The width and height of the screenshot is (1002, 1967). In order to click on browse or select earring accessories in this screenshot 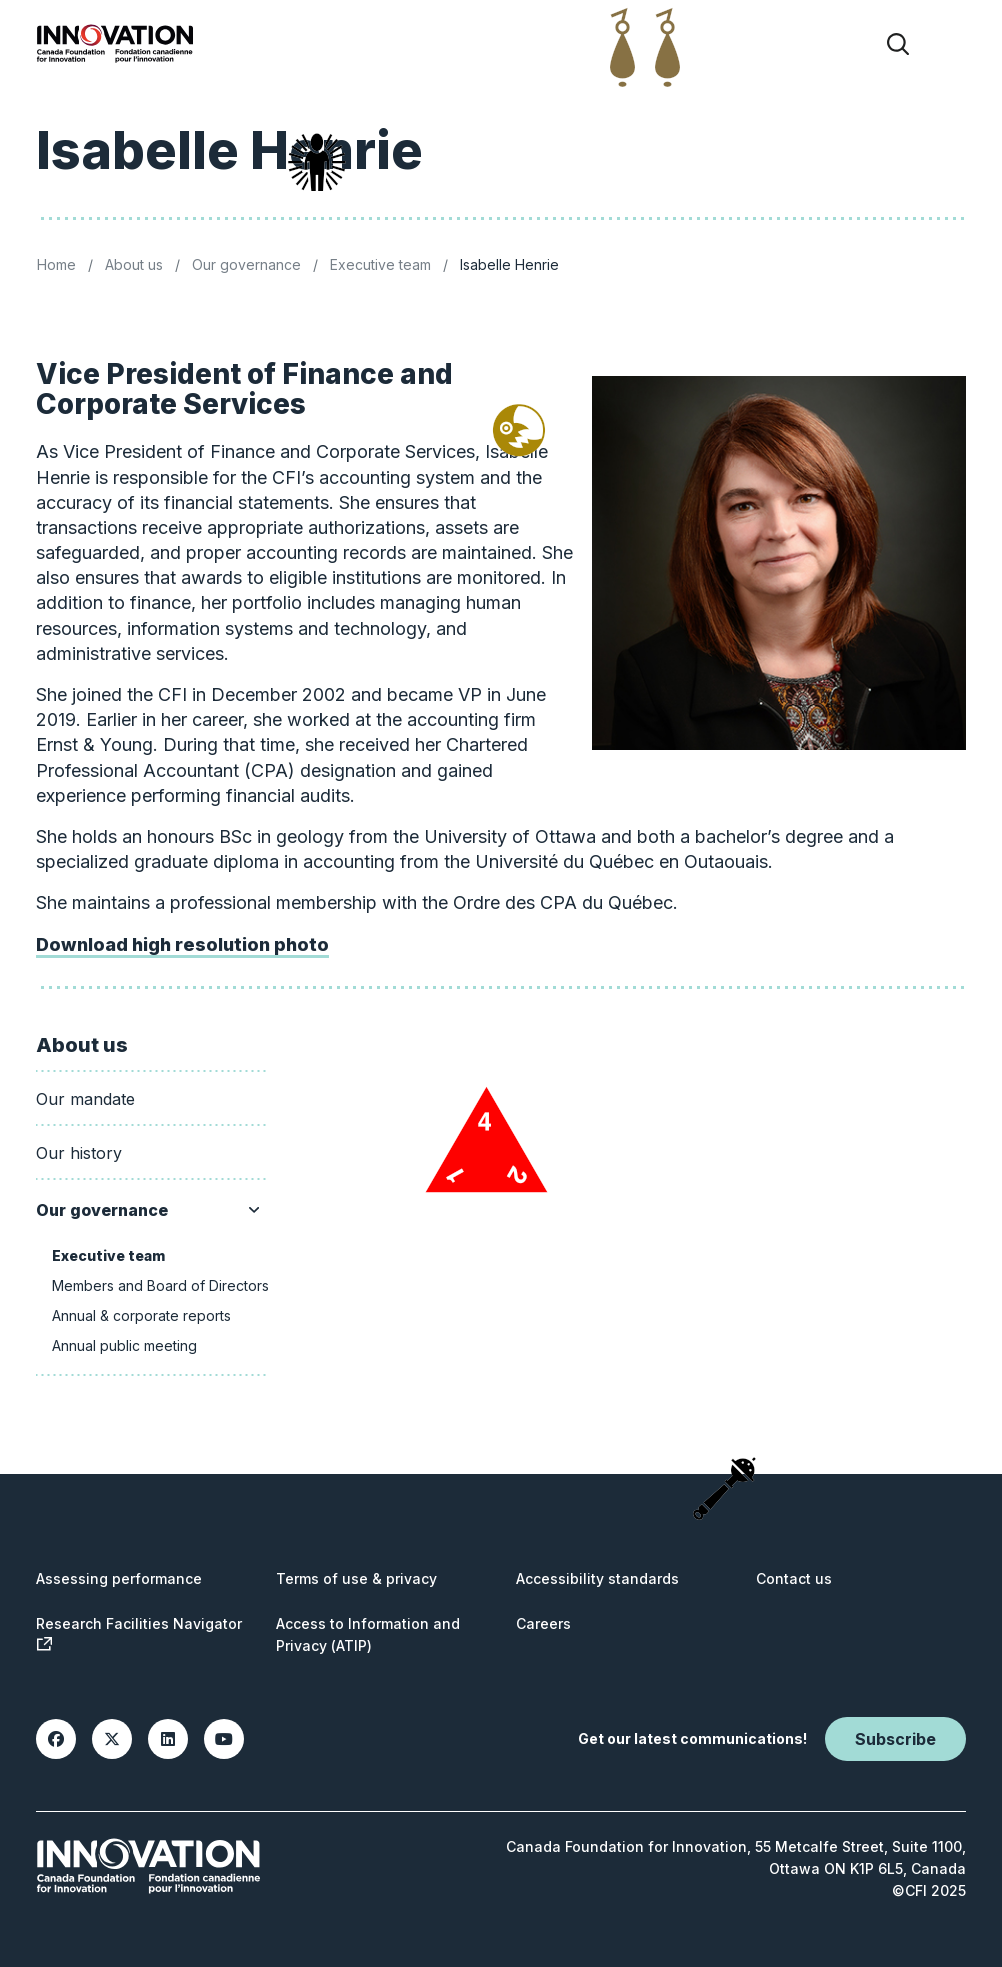, I will do `click(645, 47)`.